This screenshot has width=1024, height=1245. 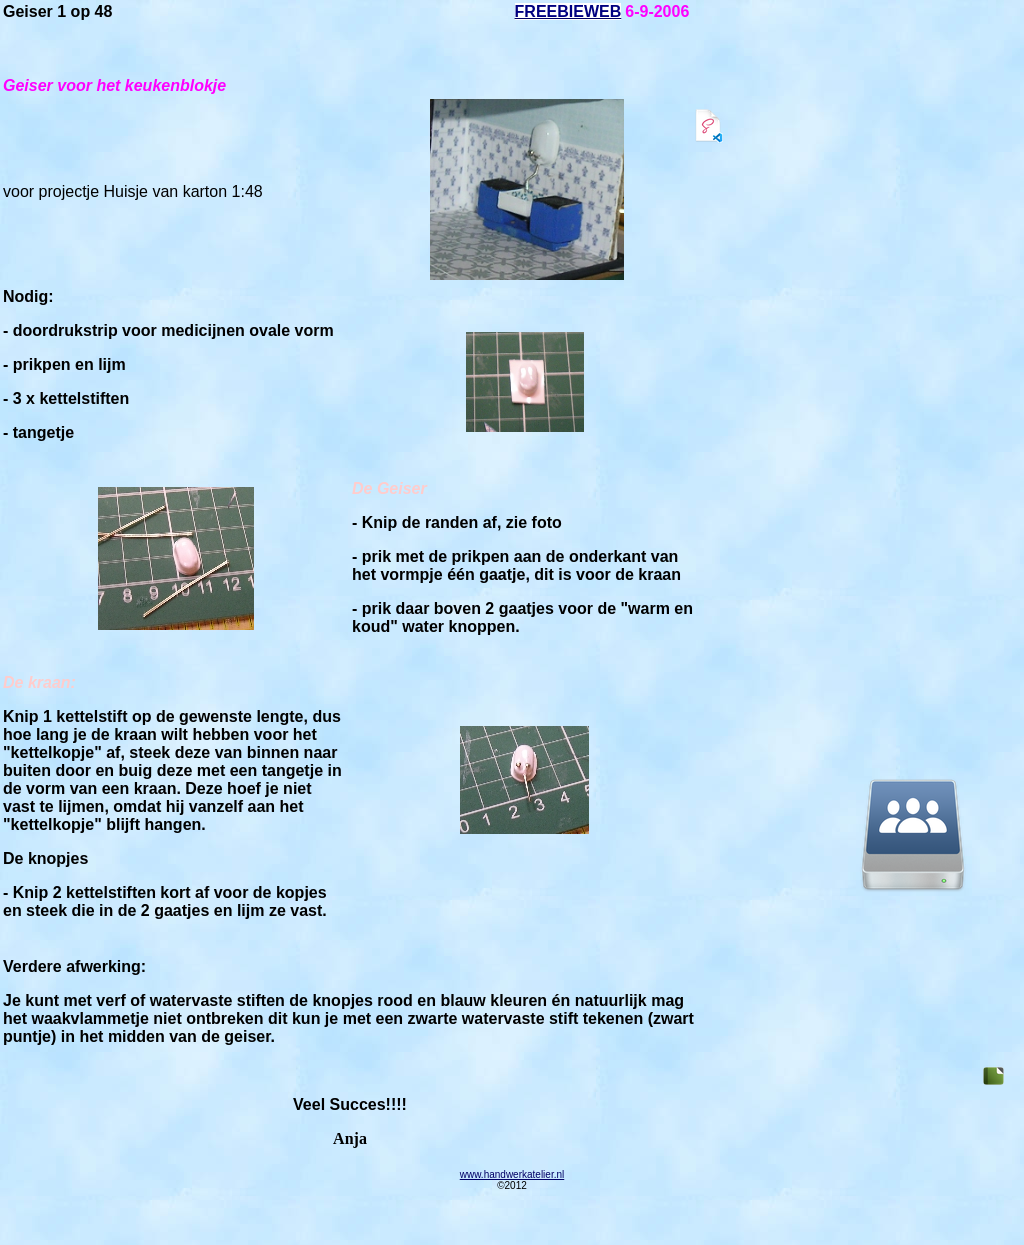 I want to click on connect to a shared file server, so click(x=913, y=837).